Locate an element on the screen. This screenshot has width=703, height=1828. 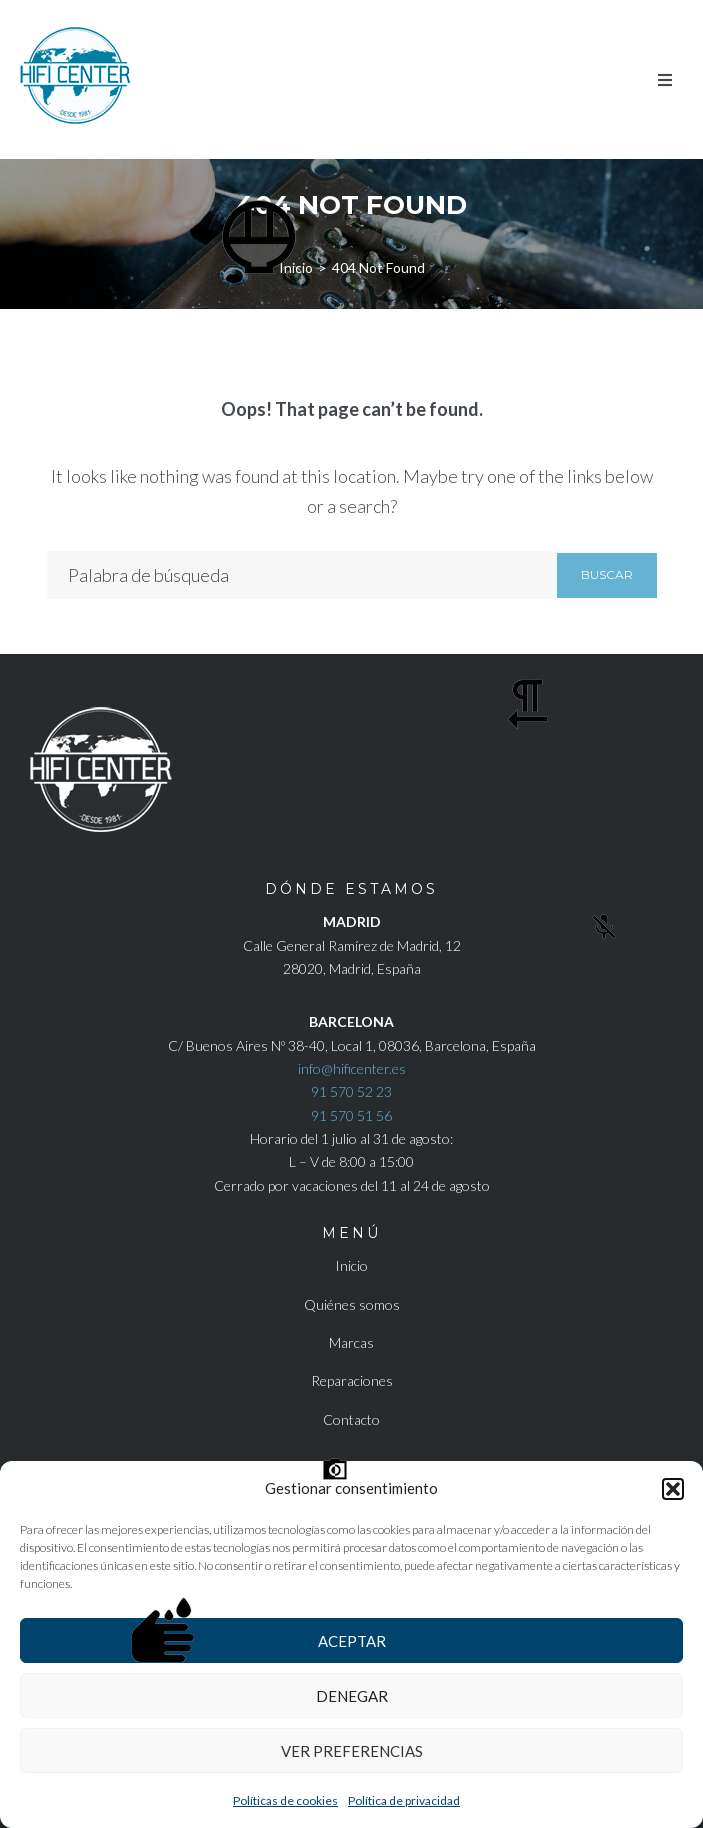
mute your microphone is located at coordinates (604, 927).